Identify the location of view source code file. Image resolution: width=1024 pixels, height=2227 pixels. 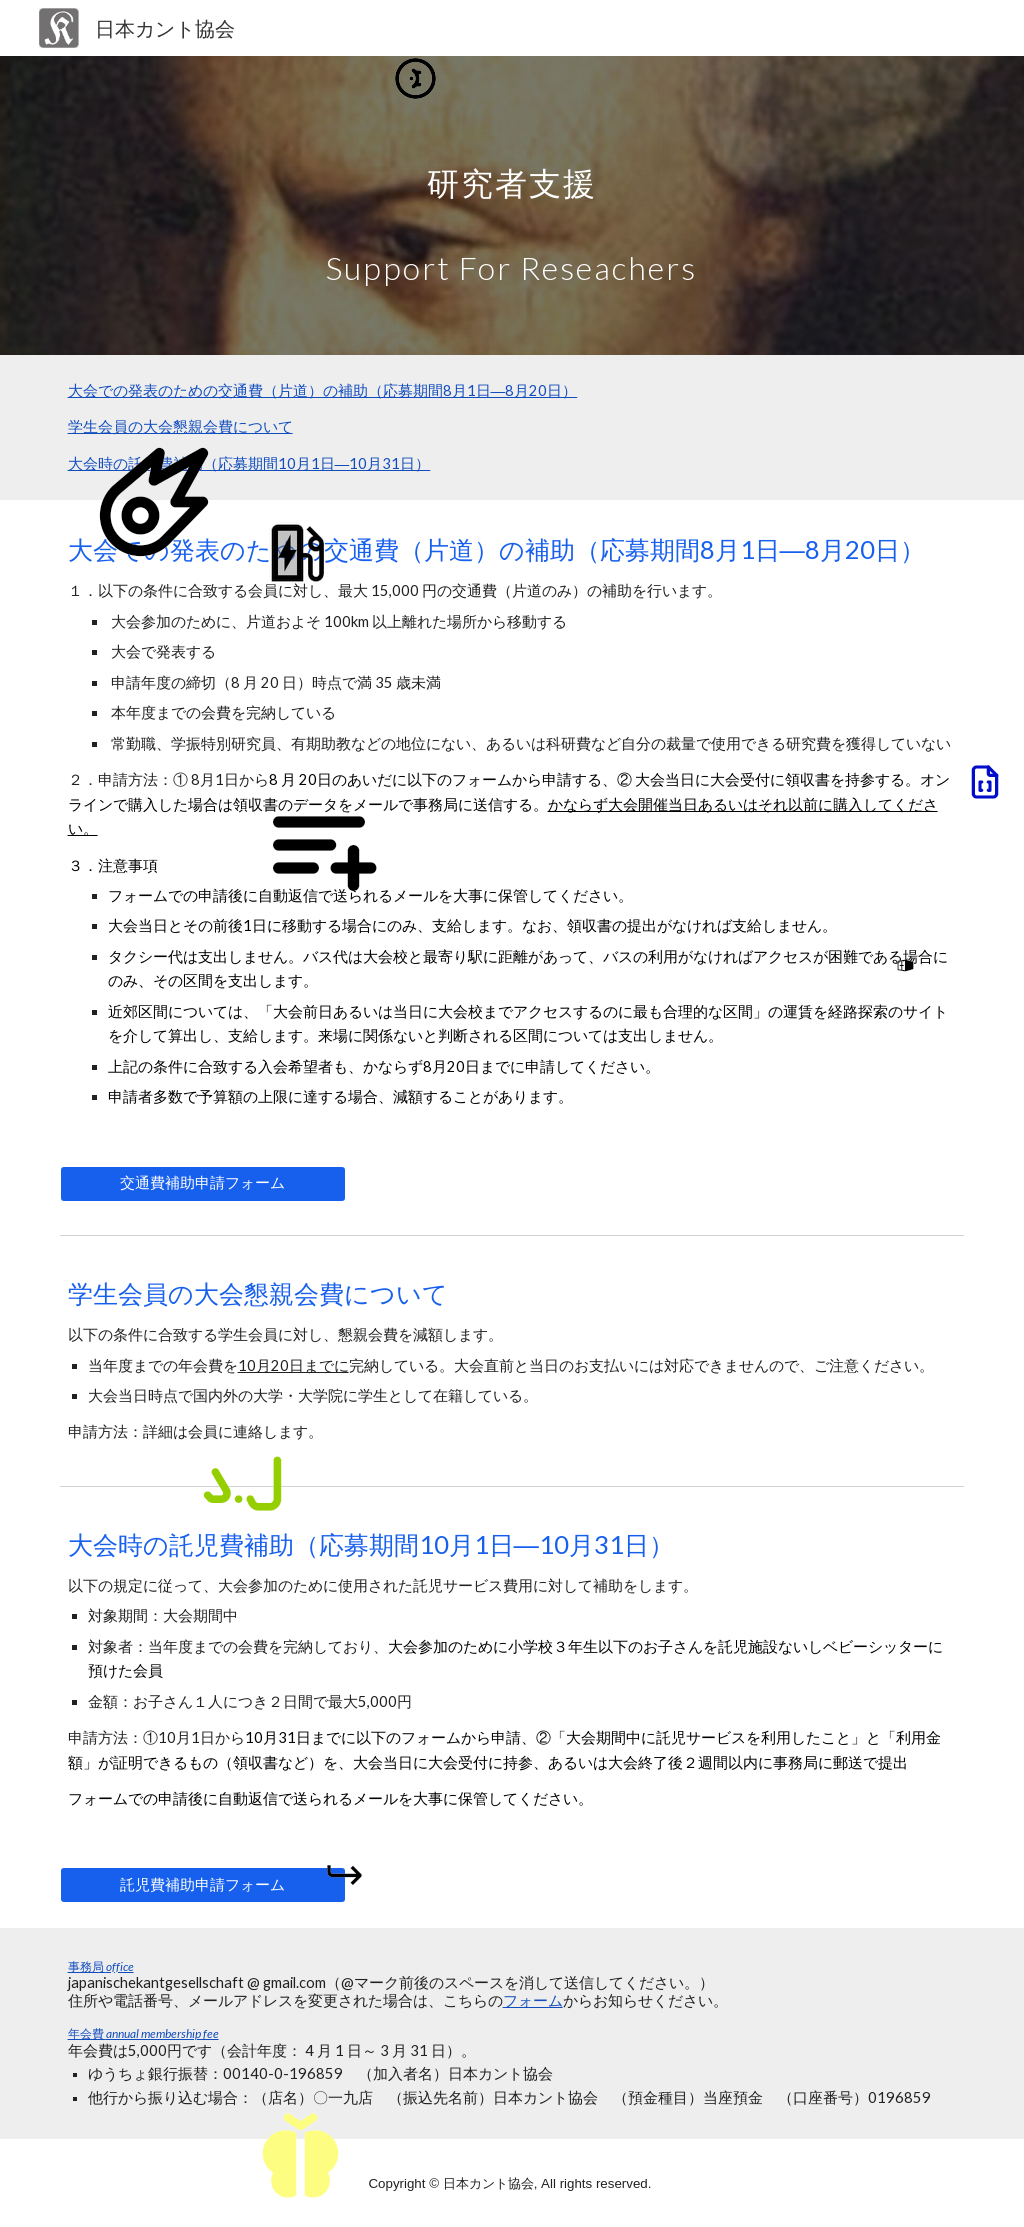
(985, 782).